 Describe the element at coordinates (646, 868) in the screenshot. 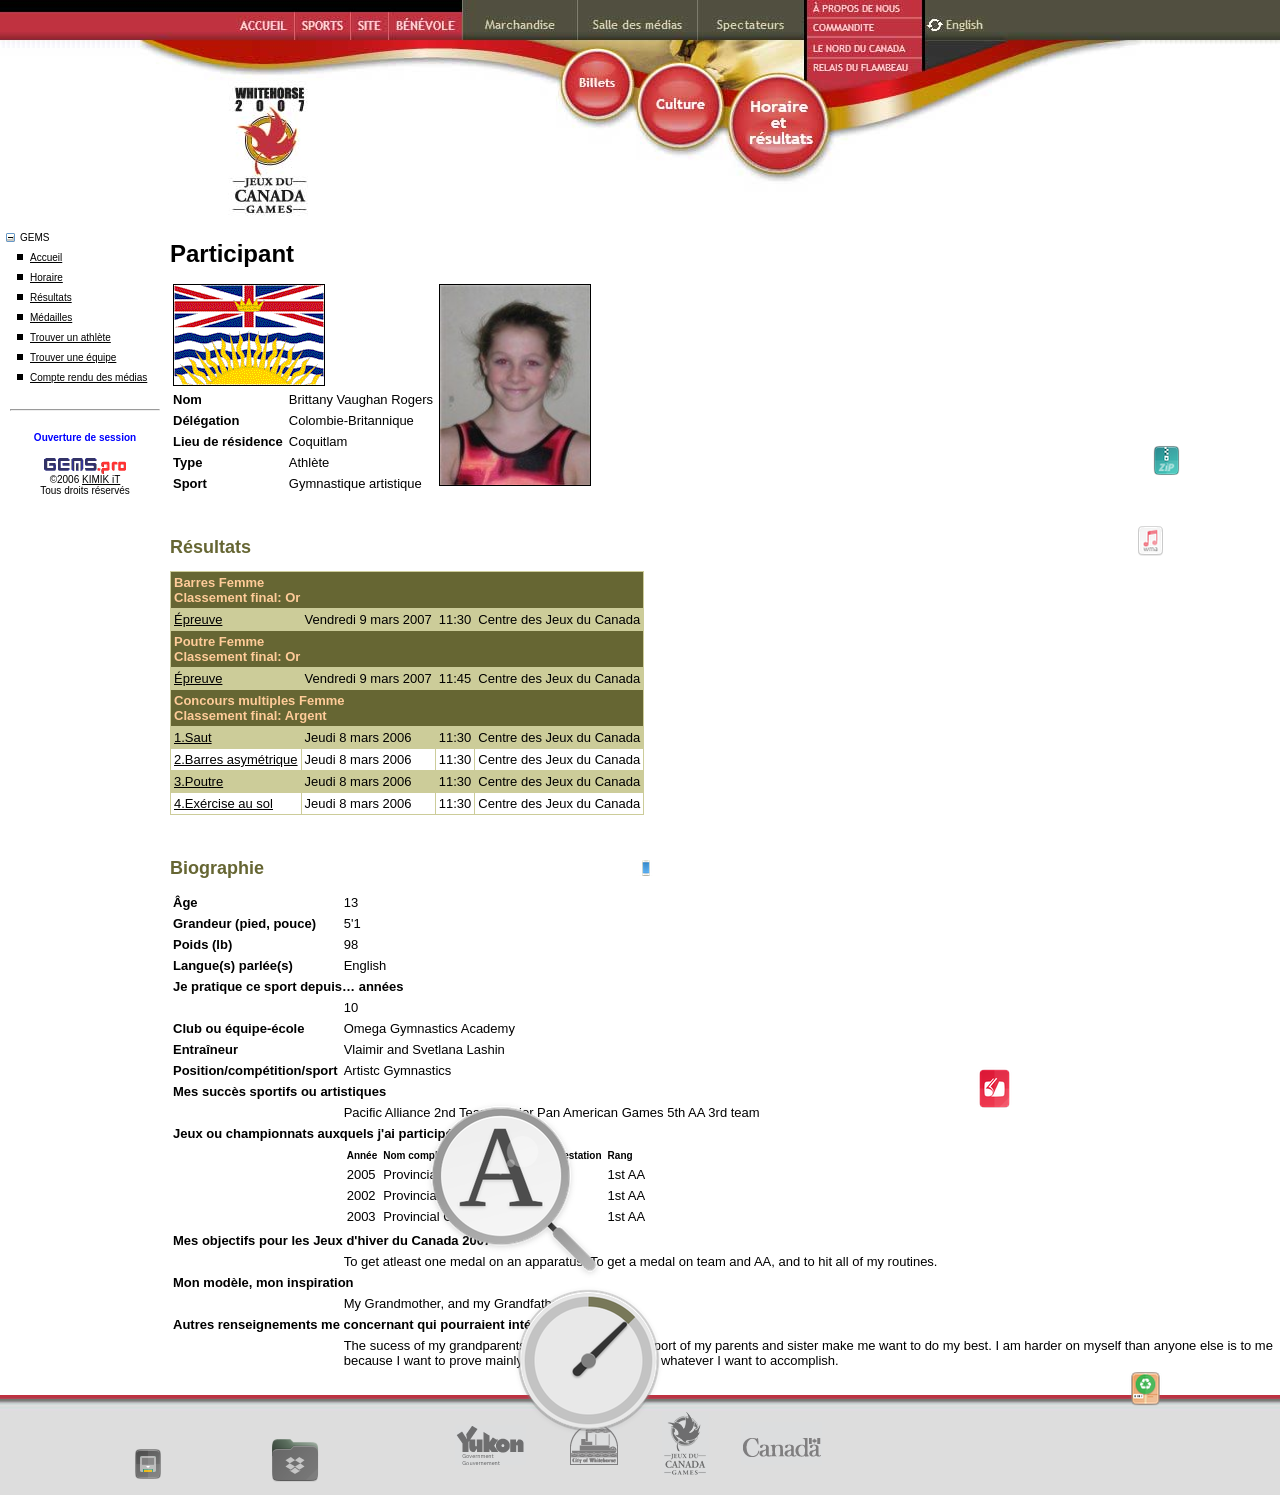

I see `iPod Touch device connected to your computer` at that location.